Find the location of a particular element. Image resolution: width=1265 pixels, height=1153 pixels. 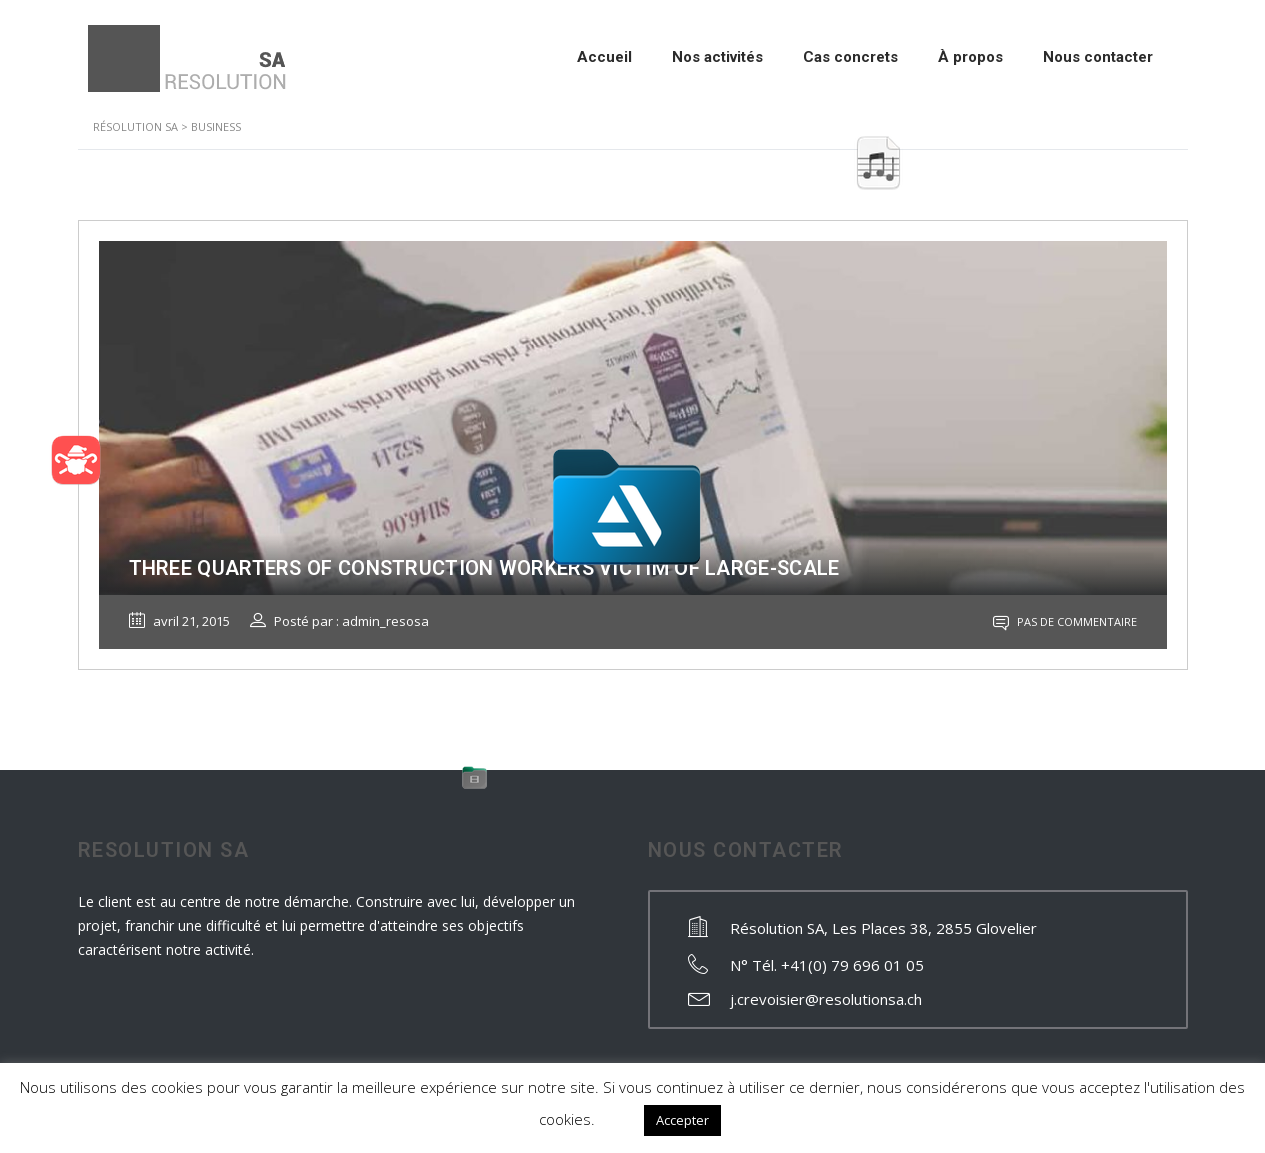

folder for artstation project files is located at coordinates (626, 511).